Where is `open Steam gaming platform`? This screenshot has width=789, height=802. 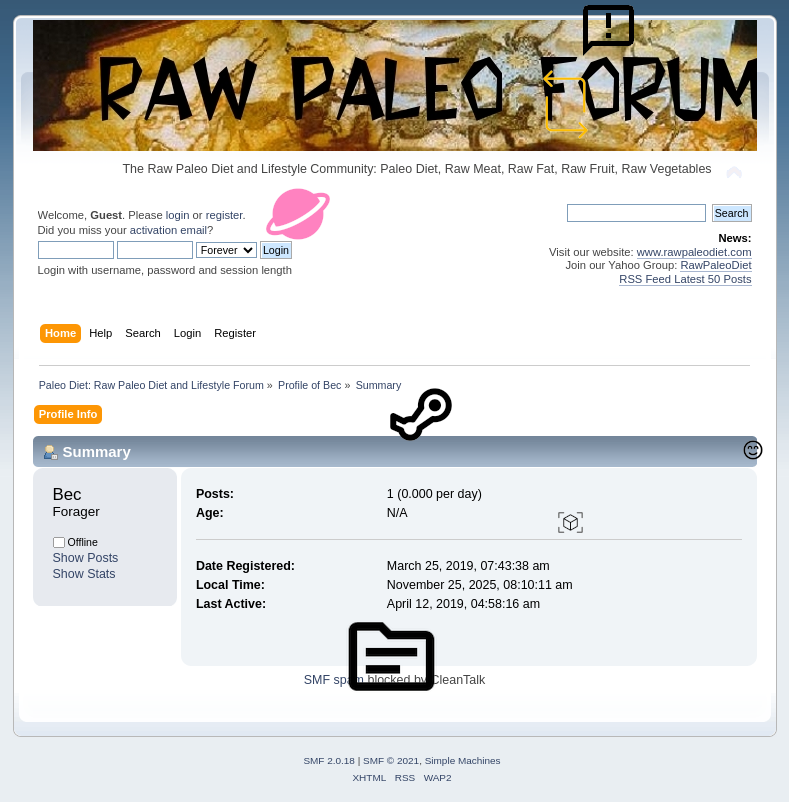 open Steam gaming platform is located at coordinates (421, 413).